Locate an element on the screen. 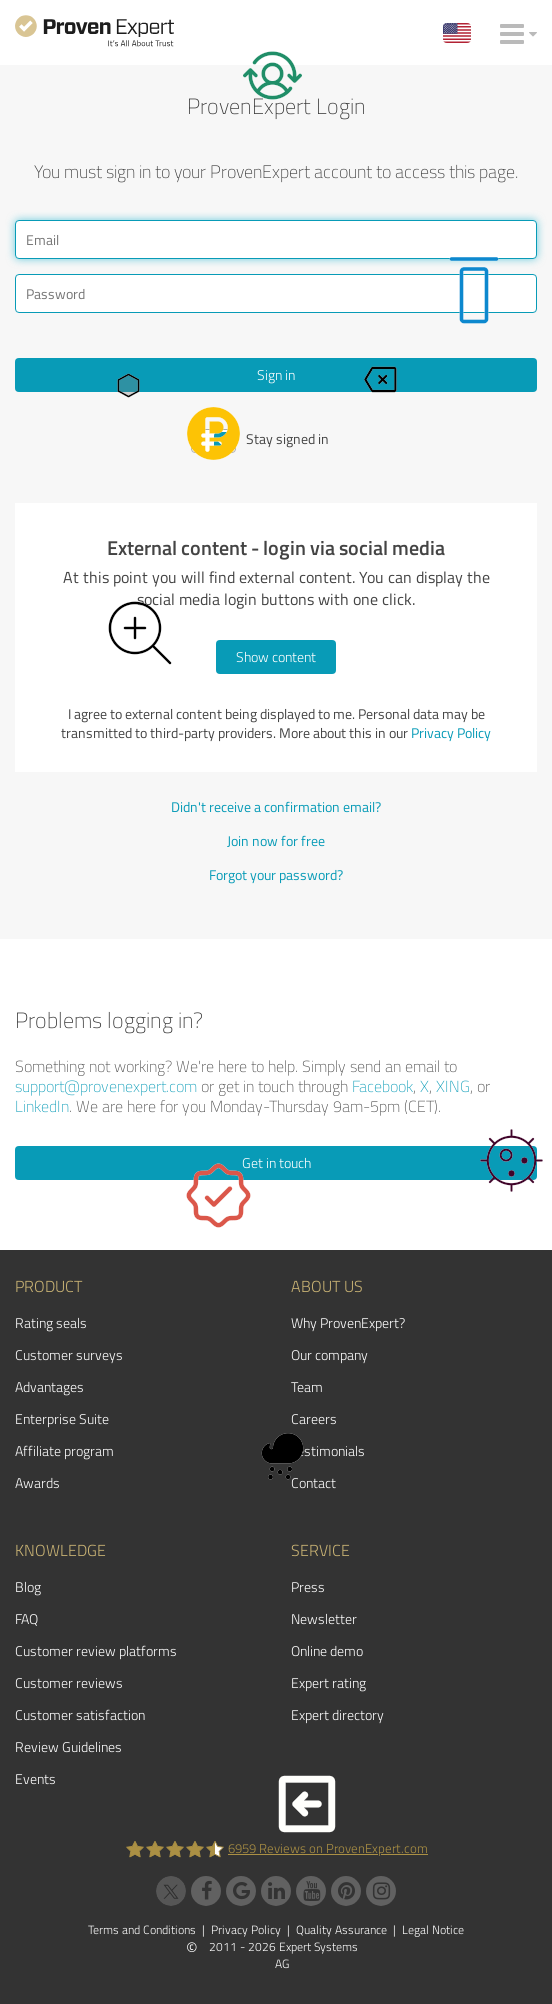 This screenshot has width=552, height=2004. go back to the previous screen is located at coordinates (307, 1804).